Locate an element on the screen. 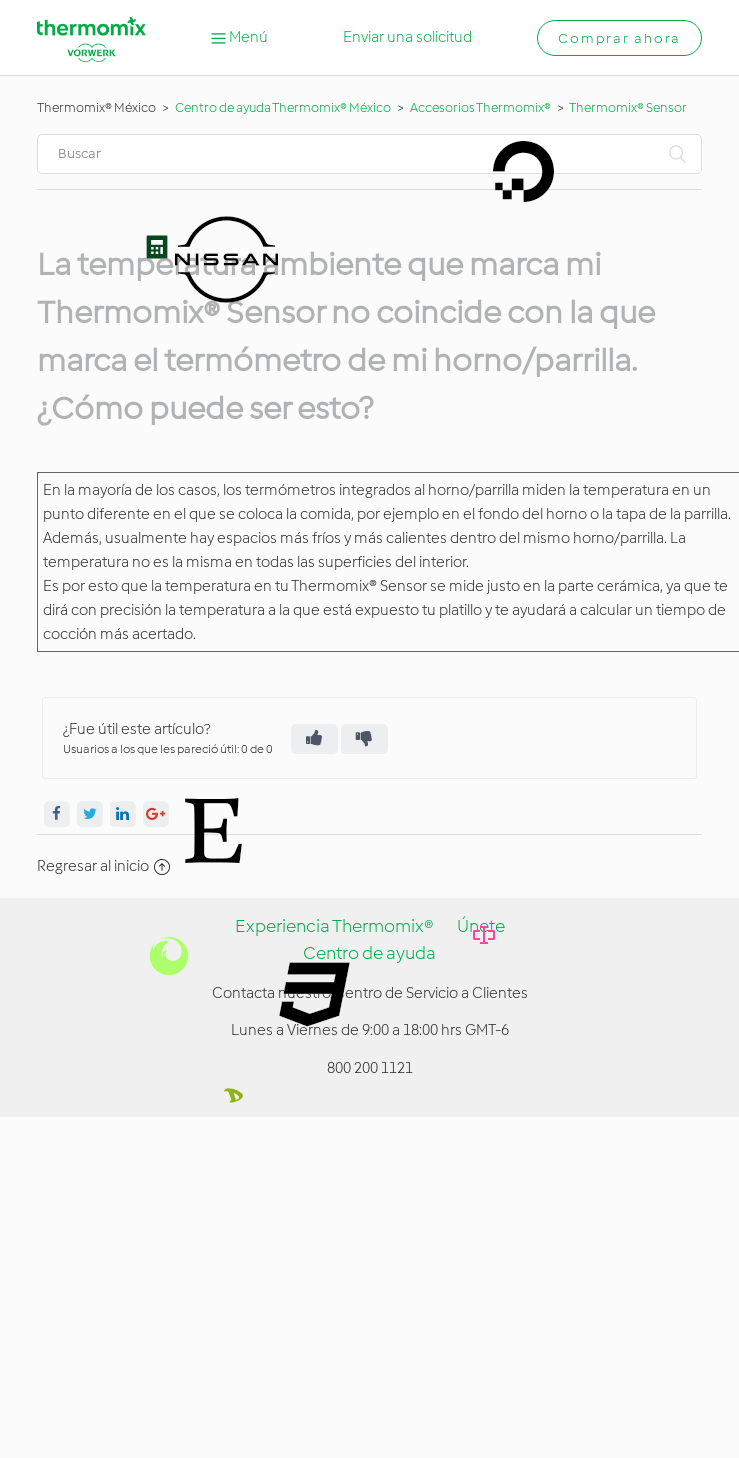 This screenshot has height=1458, width=739. nissan brand logo is located at coordinates (226, 259).